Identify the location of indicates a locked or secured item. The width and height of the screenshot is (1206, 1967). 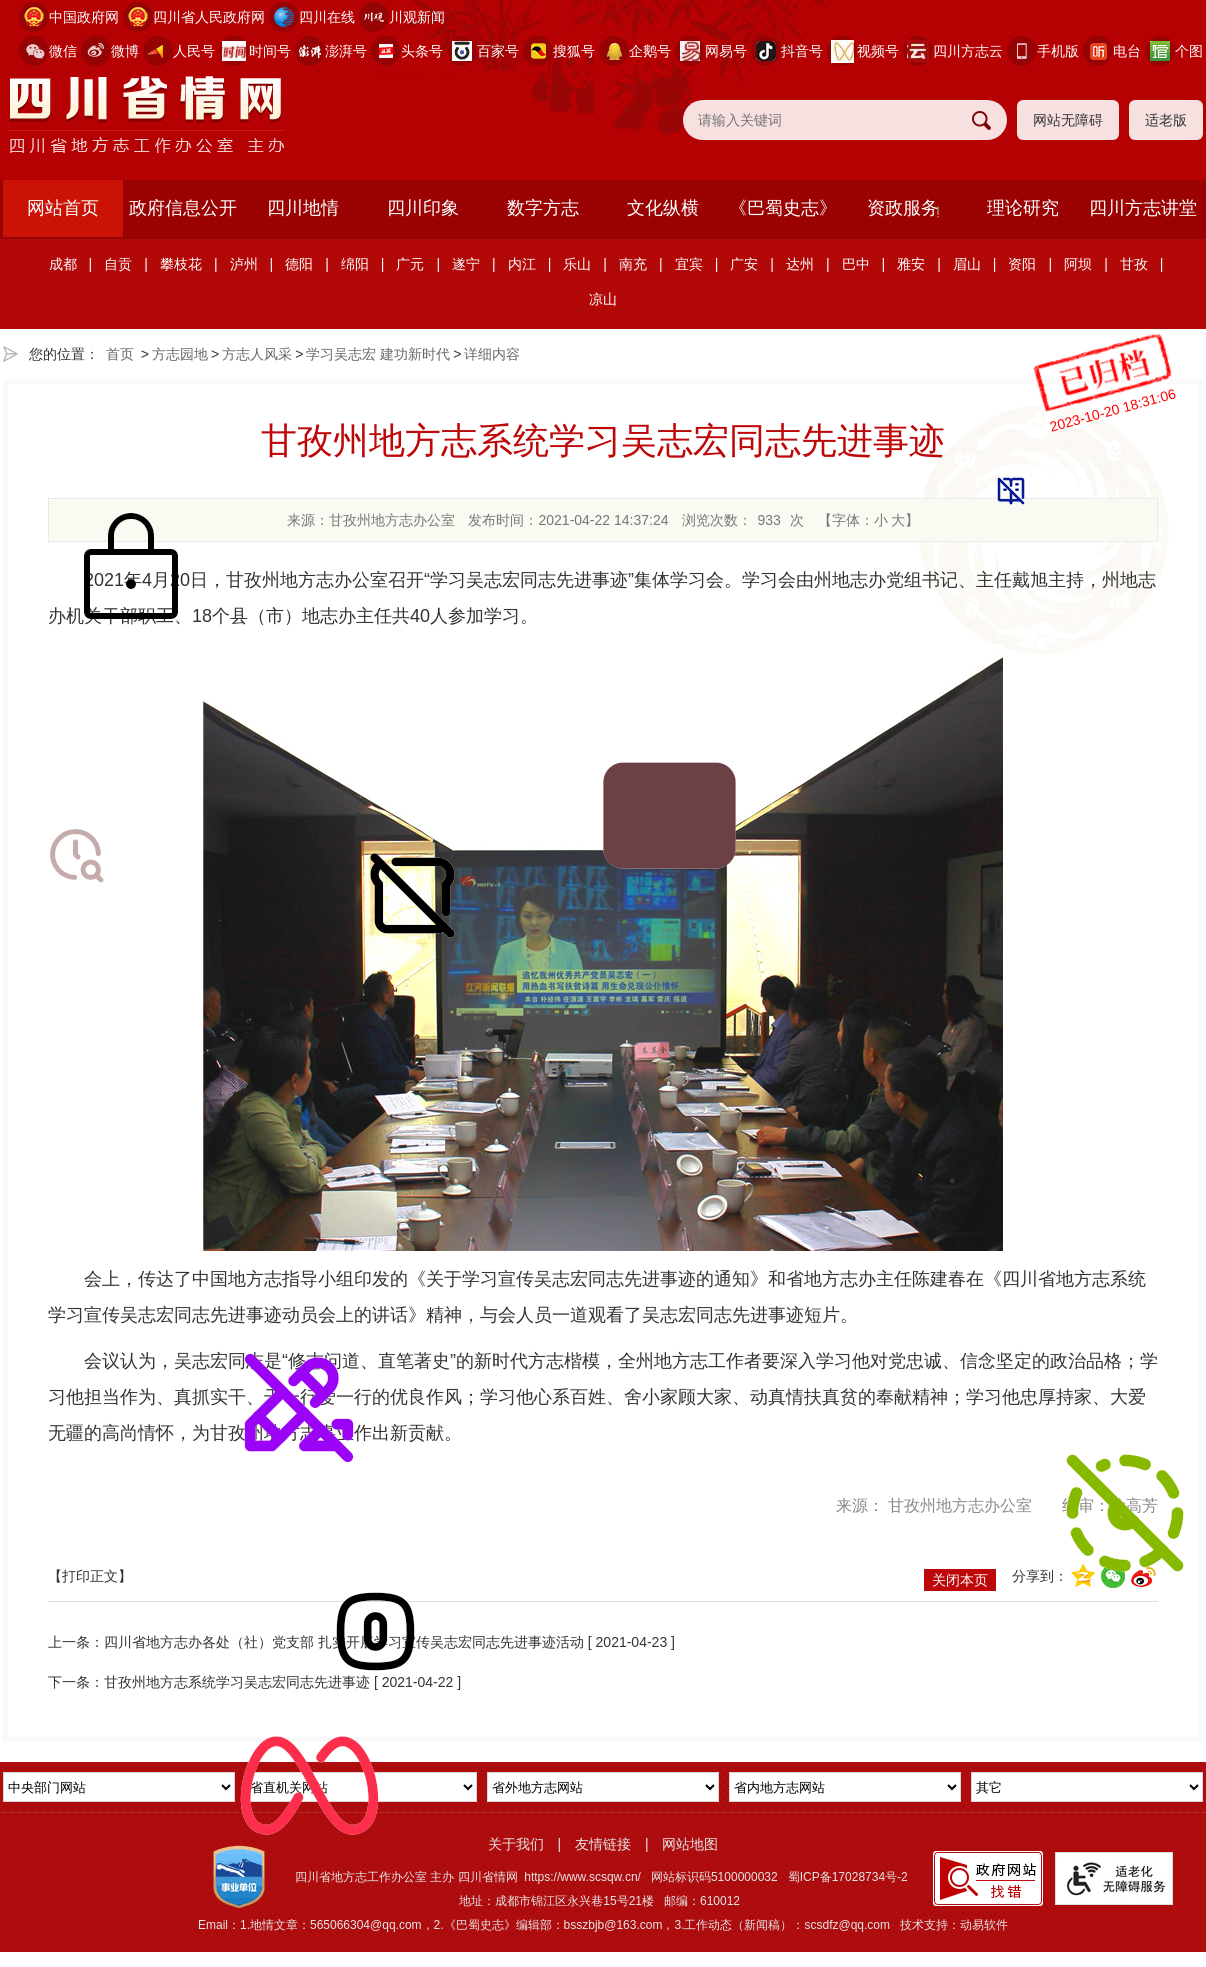
(131, 572).